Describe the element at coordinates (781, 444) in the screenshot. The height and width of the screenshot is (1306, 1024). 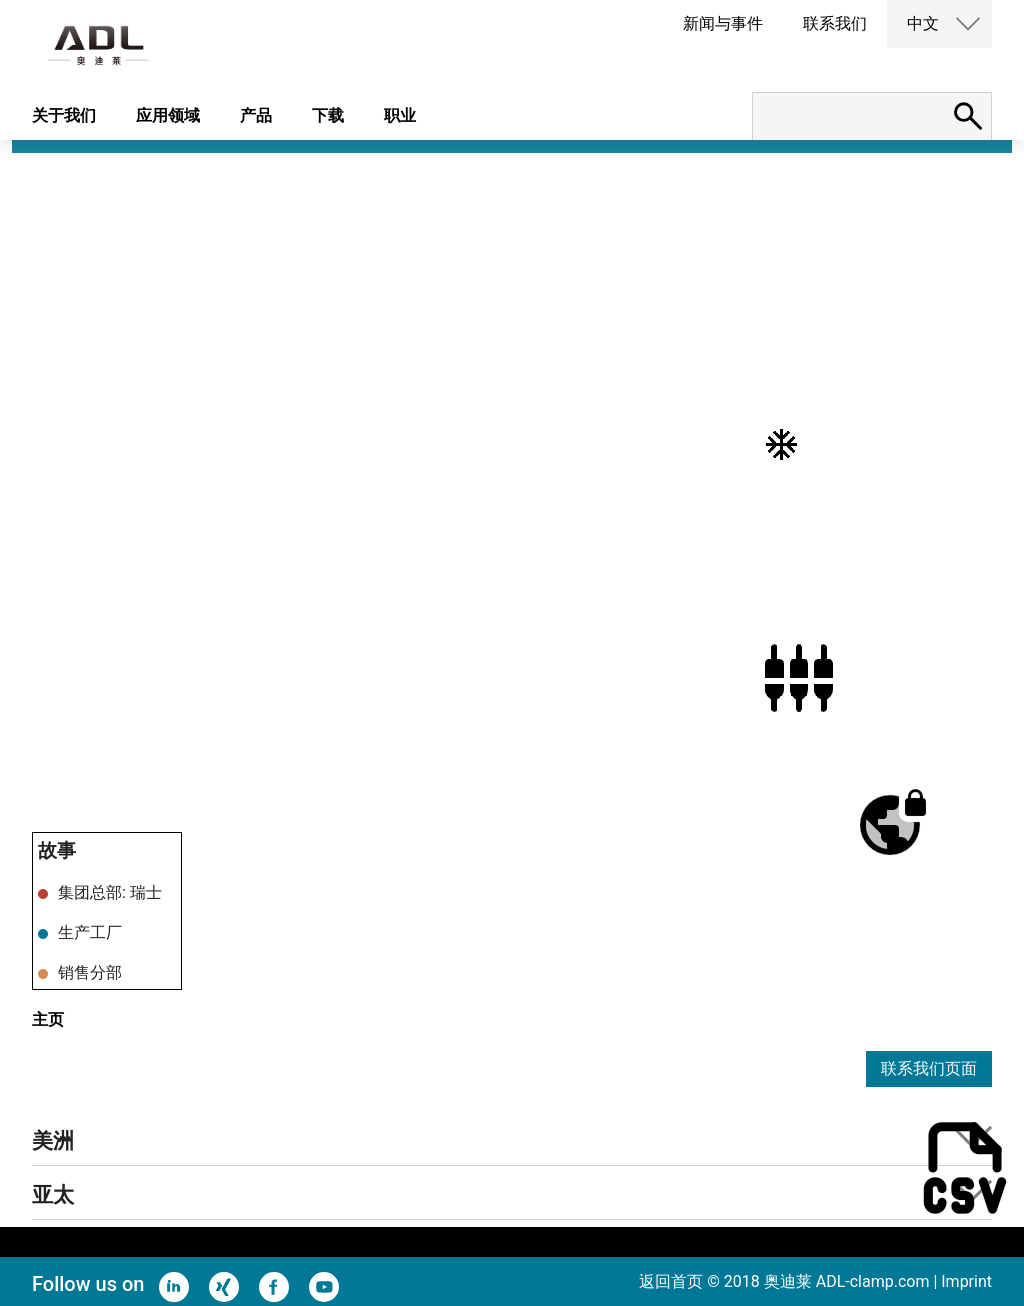
I see `toggle air conditioning or cooling mode` at that location.